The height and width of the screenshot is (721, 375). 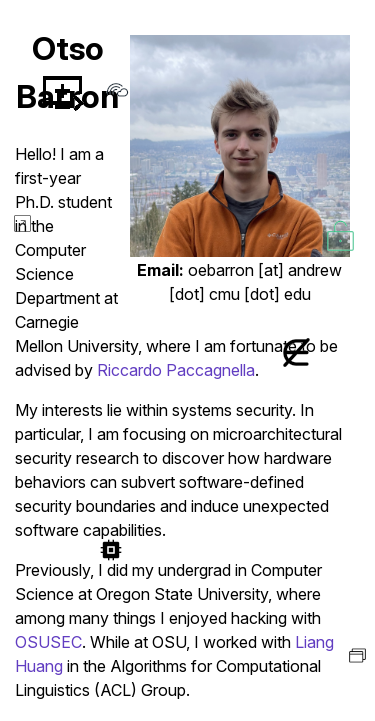 I want to click on unlock or access secured content, so click(x=340, y=237).